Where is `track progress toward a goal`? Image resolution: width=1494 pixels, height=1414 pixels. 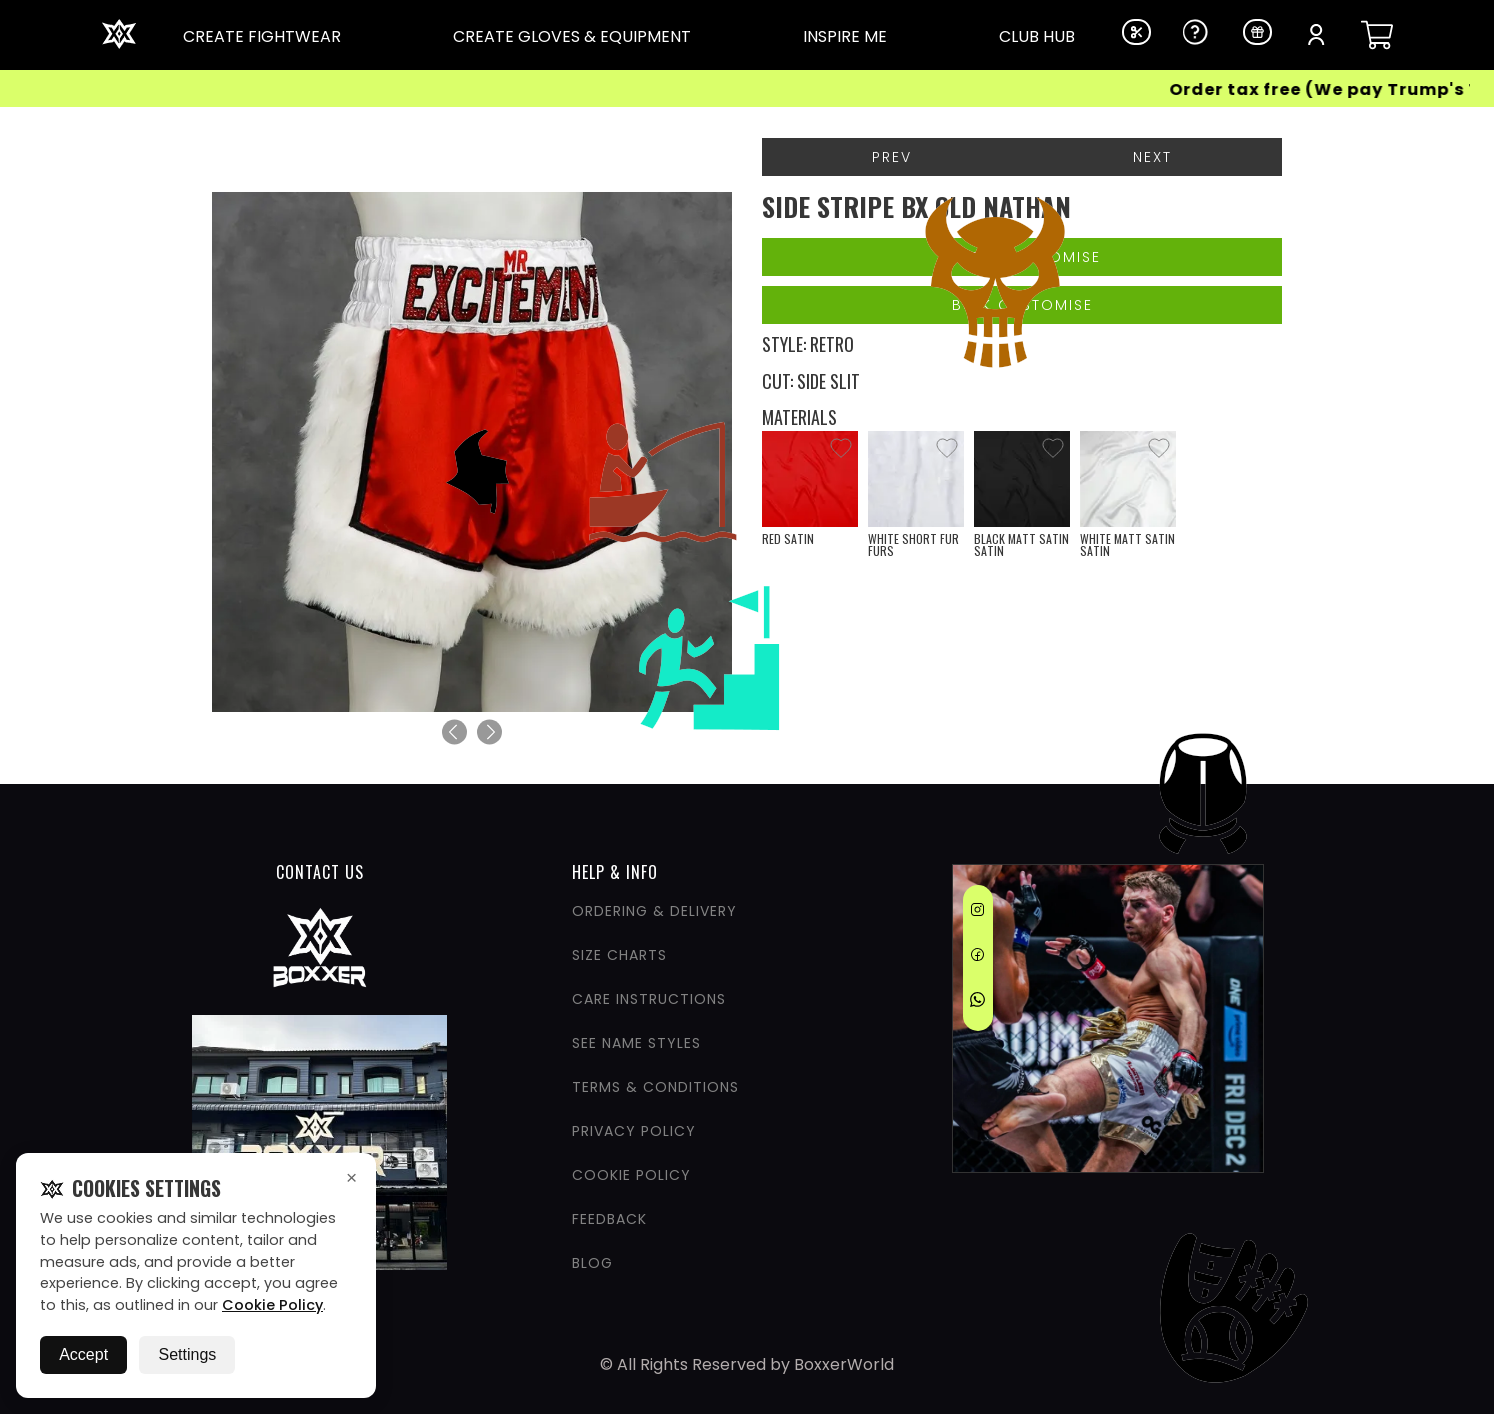
track progress toward a goal is located at coordinates (706, 657).